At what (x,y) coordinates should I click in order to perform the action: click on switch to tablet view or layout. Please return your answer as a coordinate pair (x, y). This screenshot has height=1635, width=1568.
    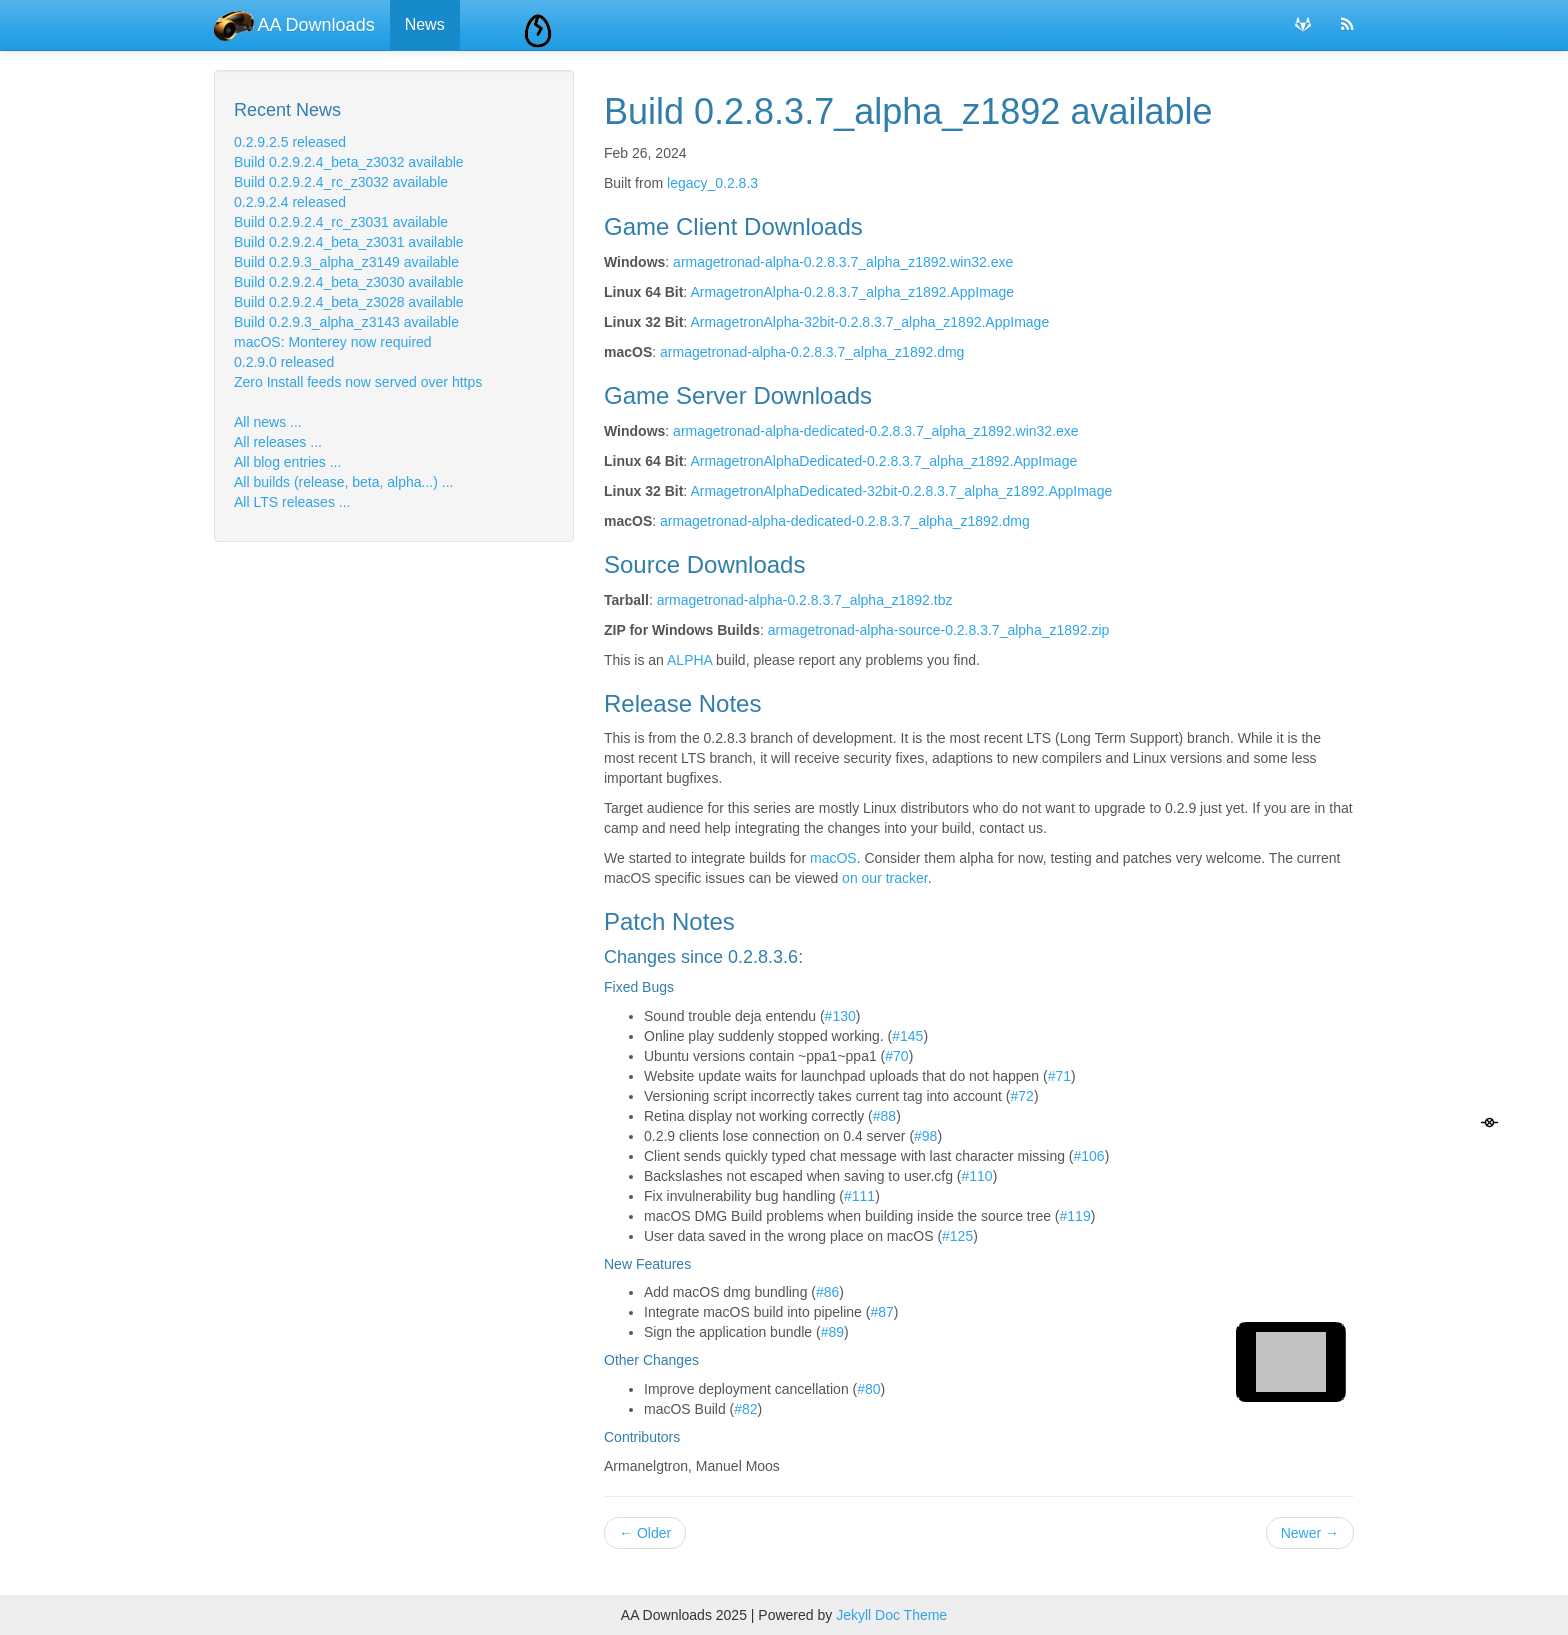
    Looking at the image, I should click on (1291, 1362).